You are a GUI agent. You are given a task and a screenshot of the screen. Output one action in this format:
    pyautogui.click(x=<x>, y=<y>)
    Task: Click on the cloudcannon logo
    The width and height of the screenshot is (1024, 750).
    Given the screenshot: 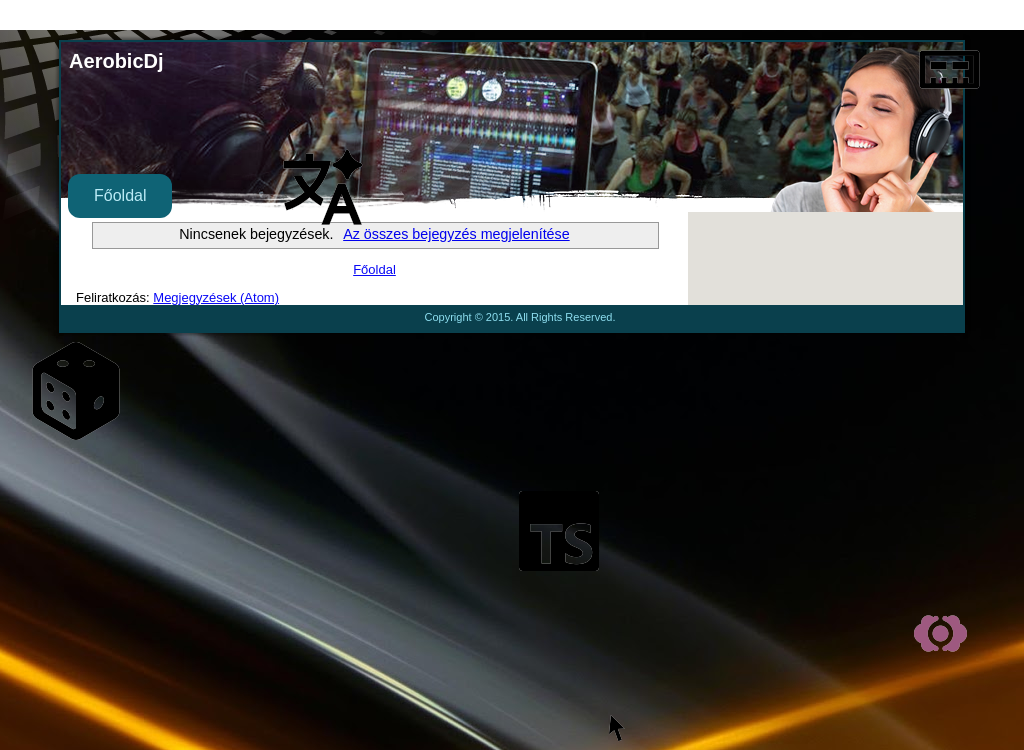 What is the action you would take?
    pyautogui.click(x=940, y=633)
    